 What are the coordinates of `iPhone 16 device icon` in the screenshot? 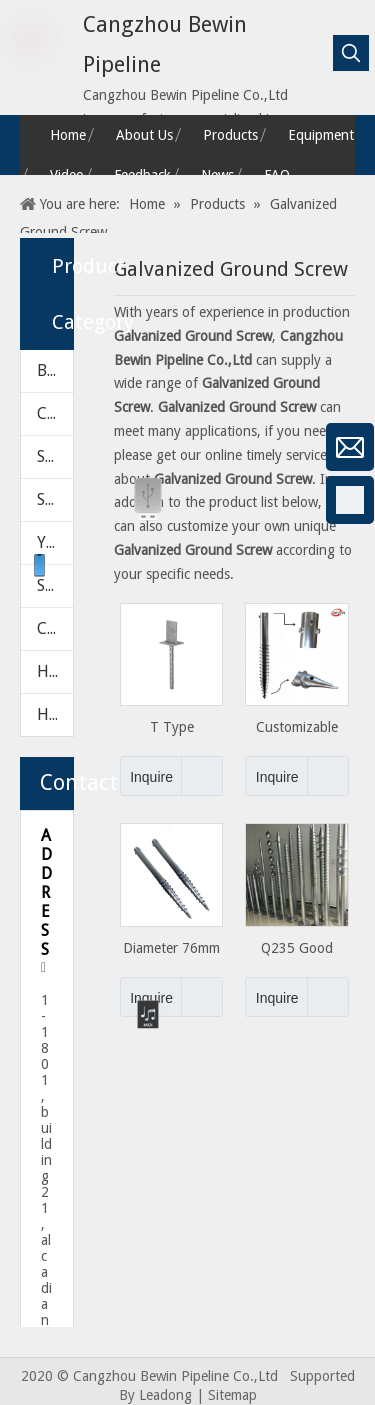 It's located at (39, 565).